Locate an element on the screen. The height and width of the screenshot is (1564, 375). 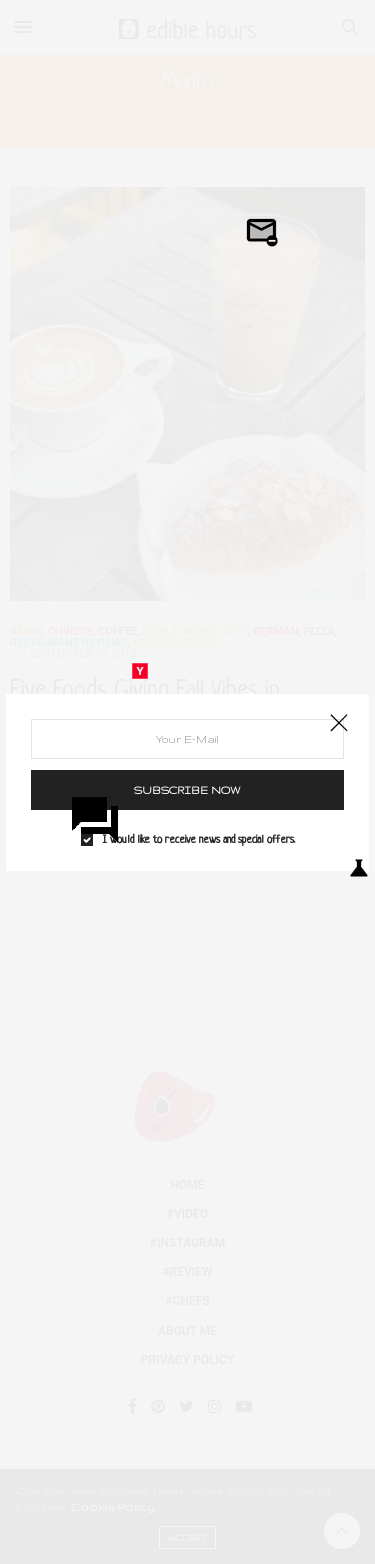
open chat or messaging is located at coordinates (95, 820).